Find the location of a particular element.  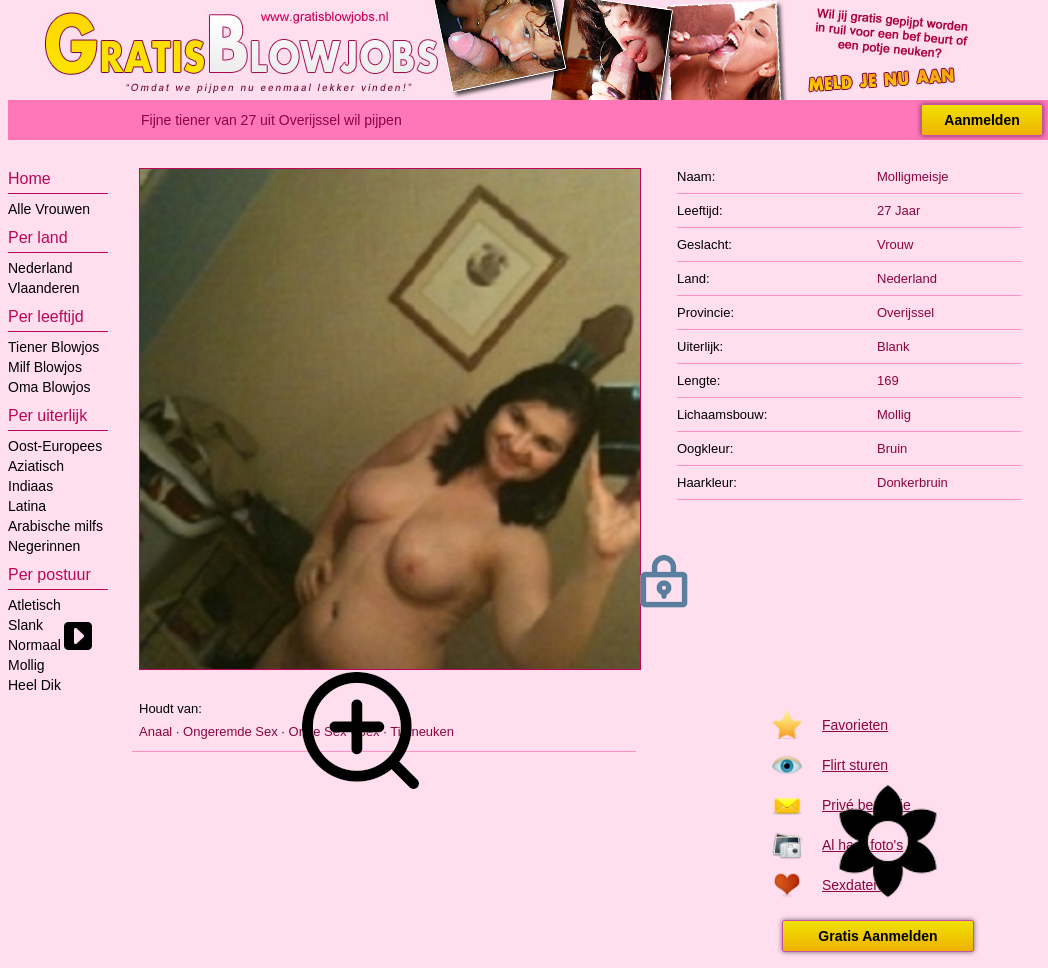

zoom in on content is located at coordinates (360, 730).